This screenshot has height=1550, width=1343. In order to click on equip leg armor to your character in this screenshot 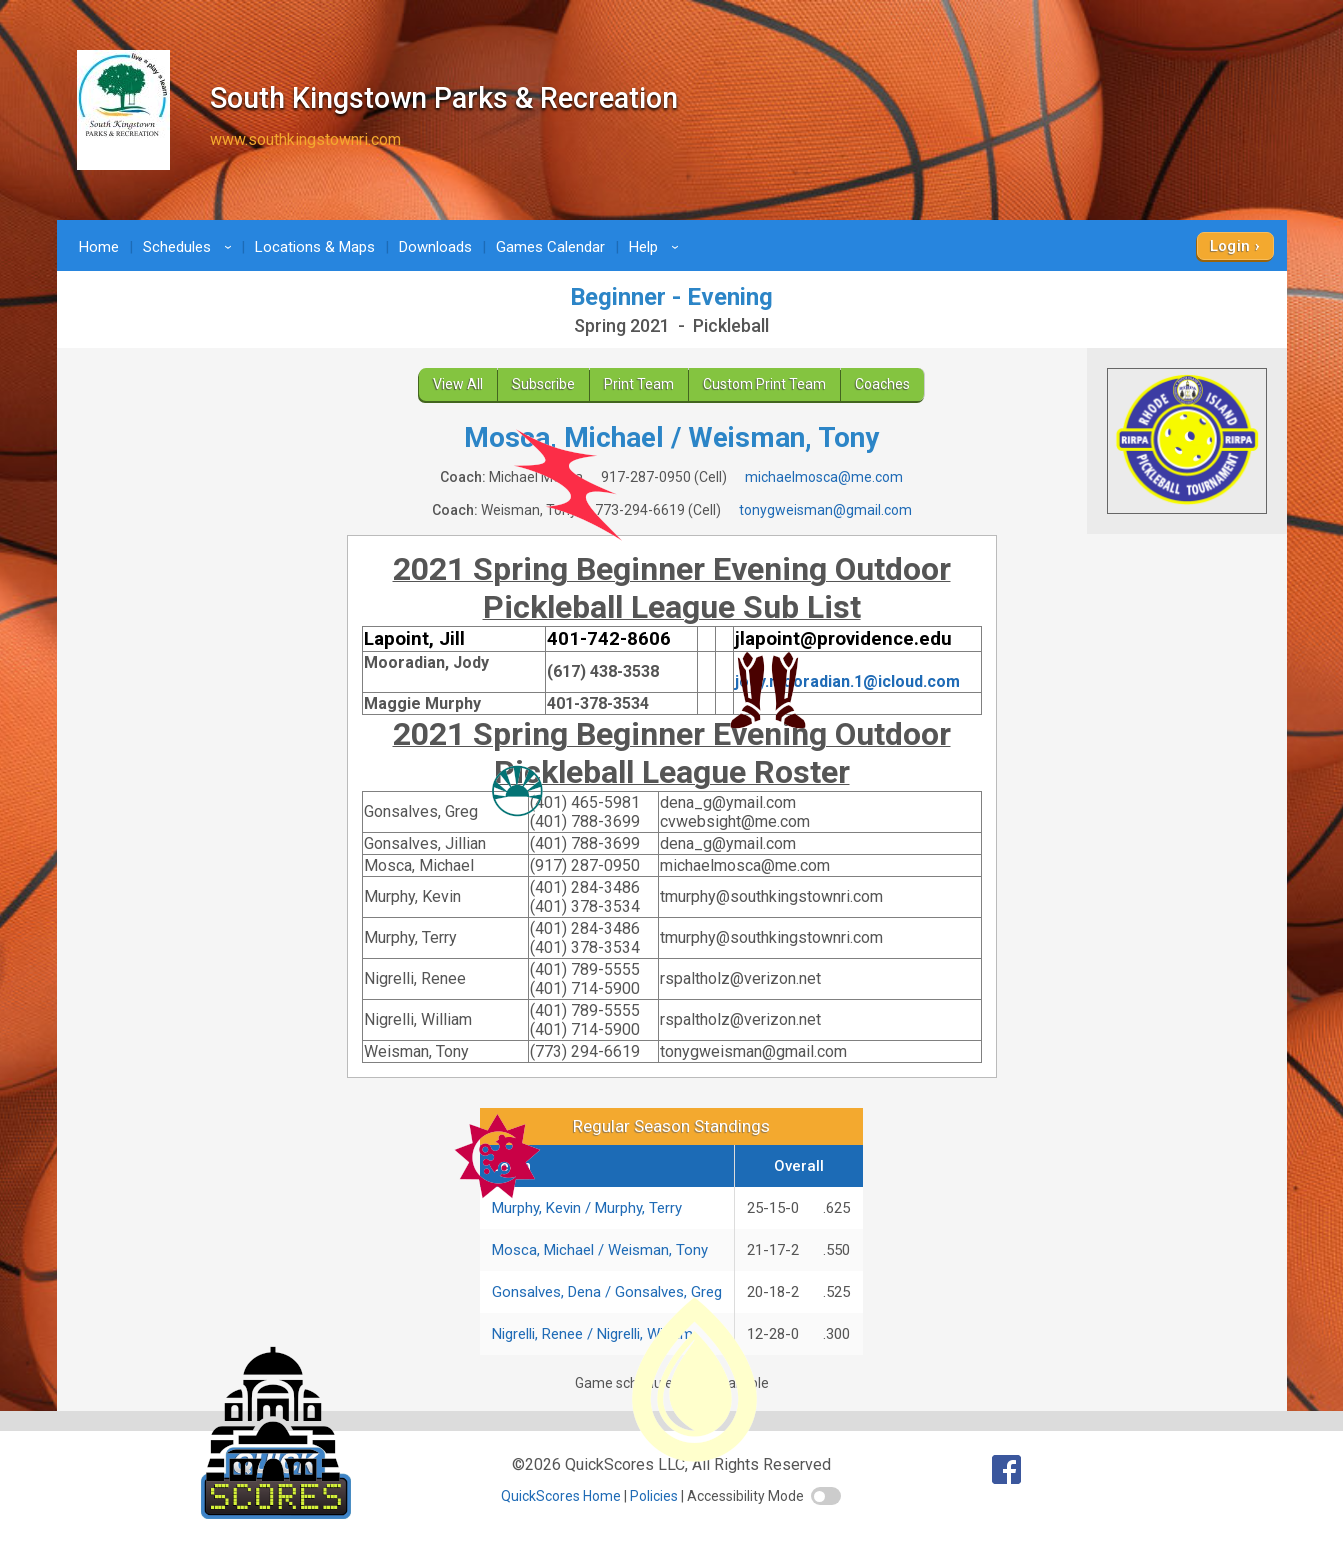, I will do `click(768, 690)`.